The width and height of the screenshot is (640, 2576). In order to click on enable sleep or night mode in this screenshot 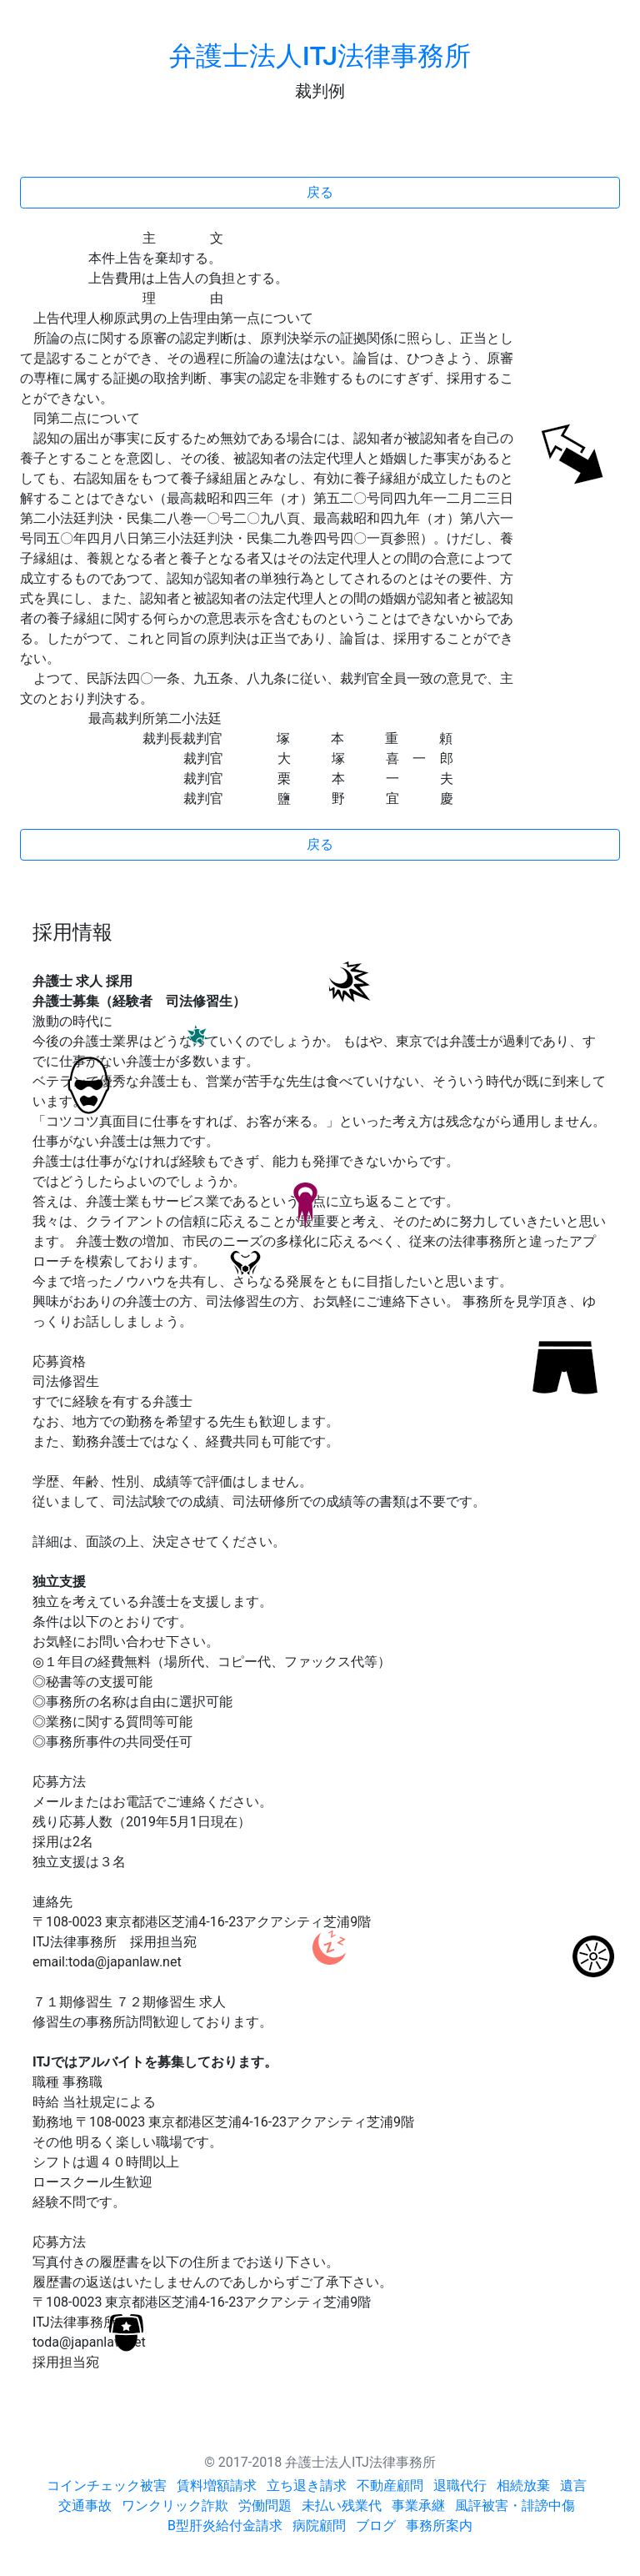, I will do `click(329, 1947)`.